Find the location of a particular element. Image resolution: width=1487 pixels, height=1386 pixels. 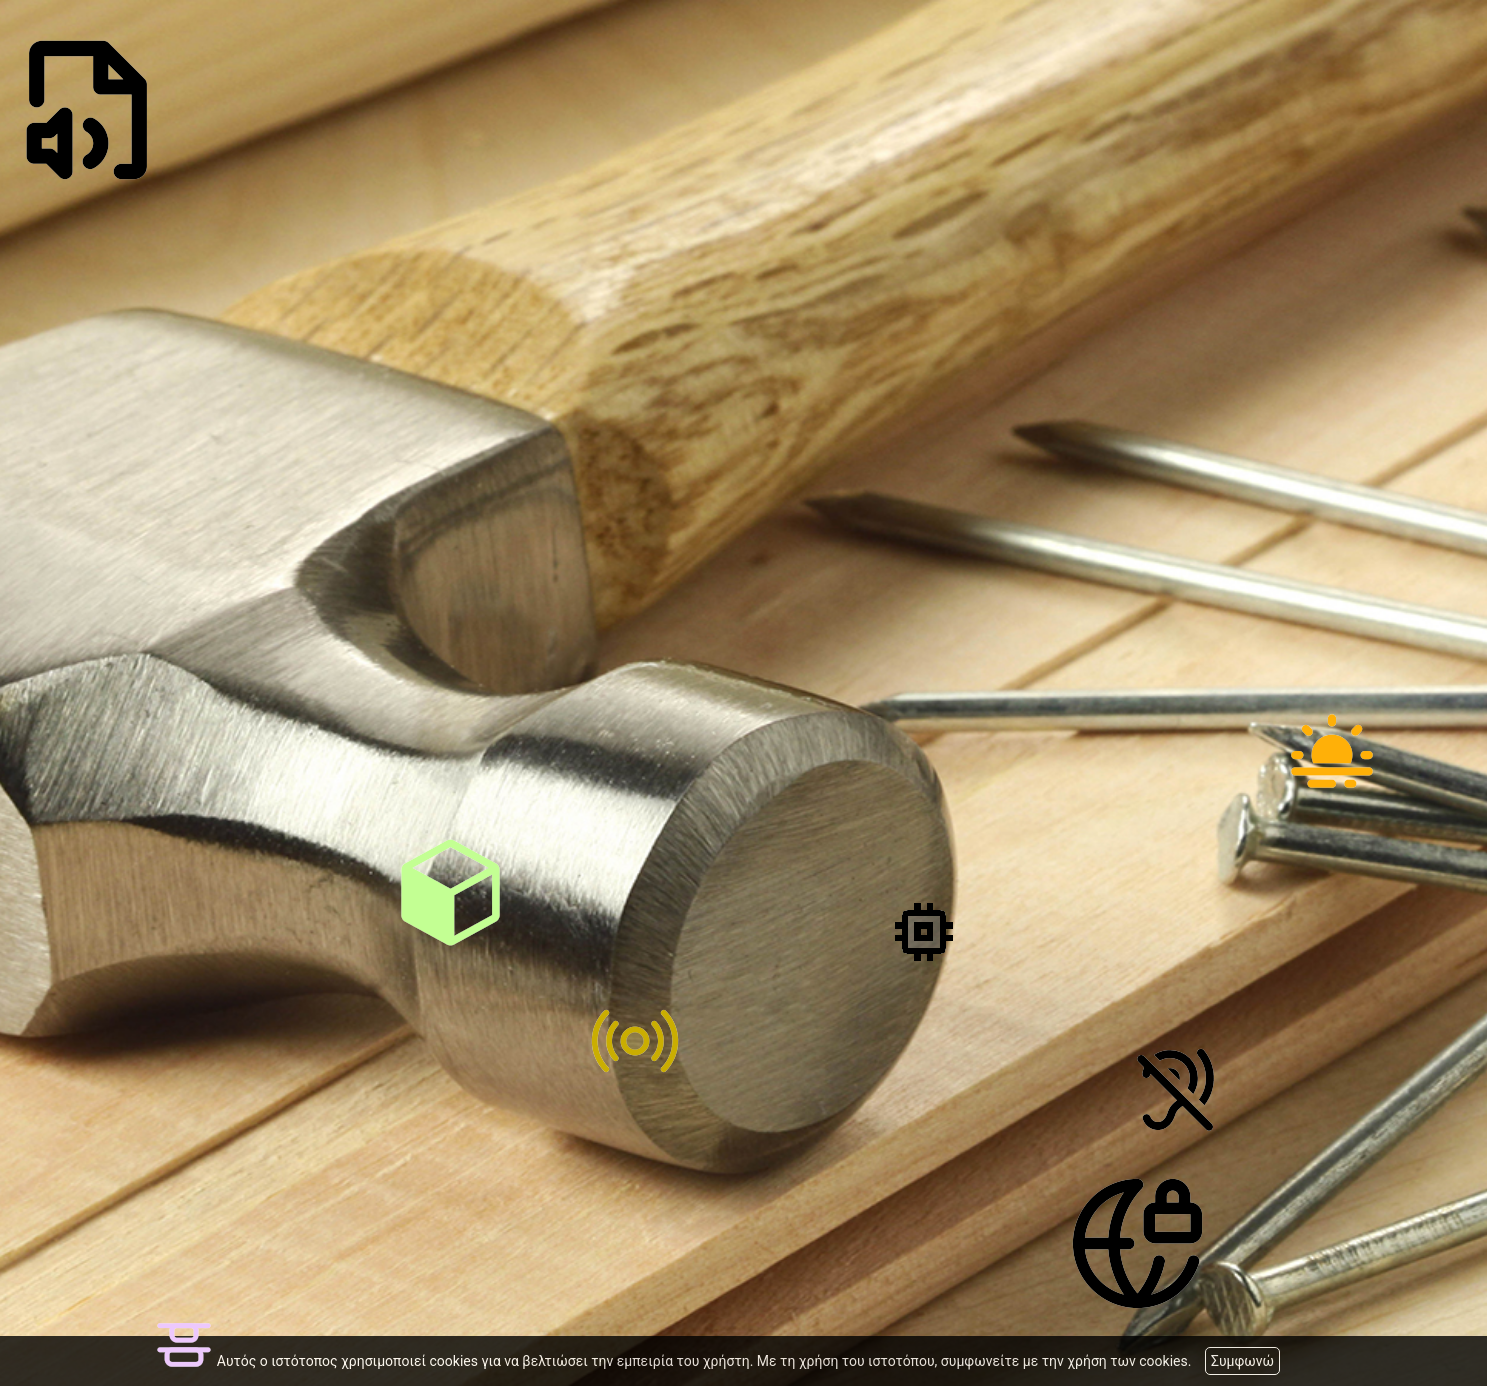

access secure browsing or VPN settings is located at coordinates (1137, 1243).